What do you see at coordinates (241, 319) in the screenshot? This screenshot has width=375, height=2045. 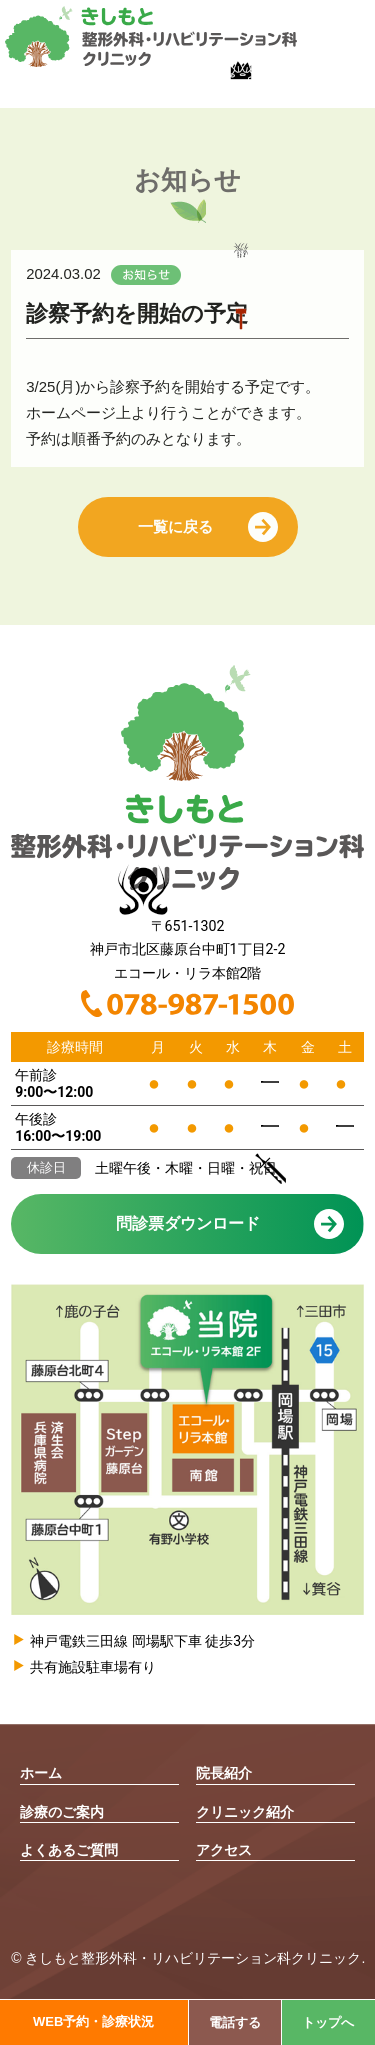 I see `activate trample ability in a card game` at bounding box center [241, 319].